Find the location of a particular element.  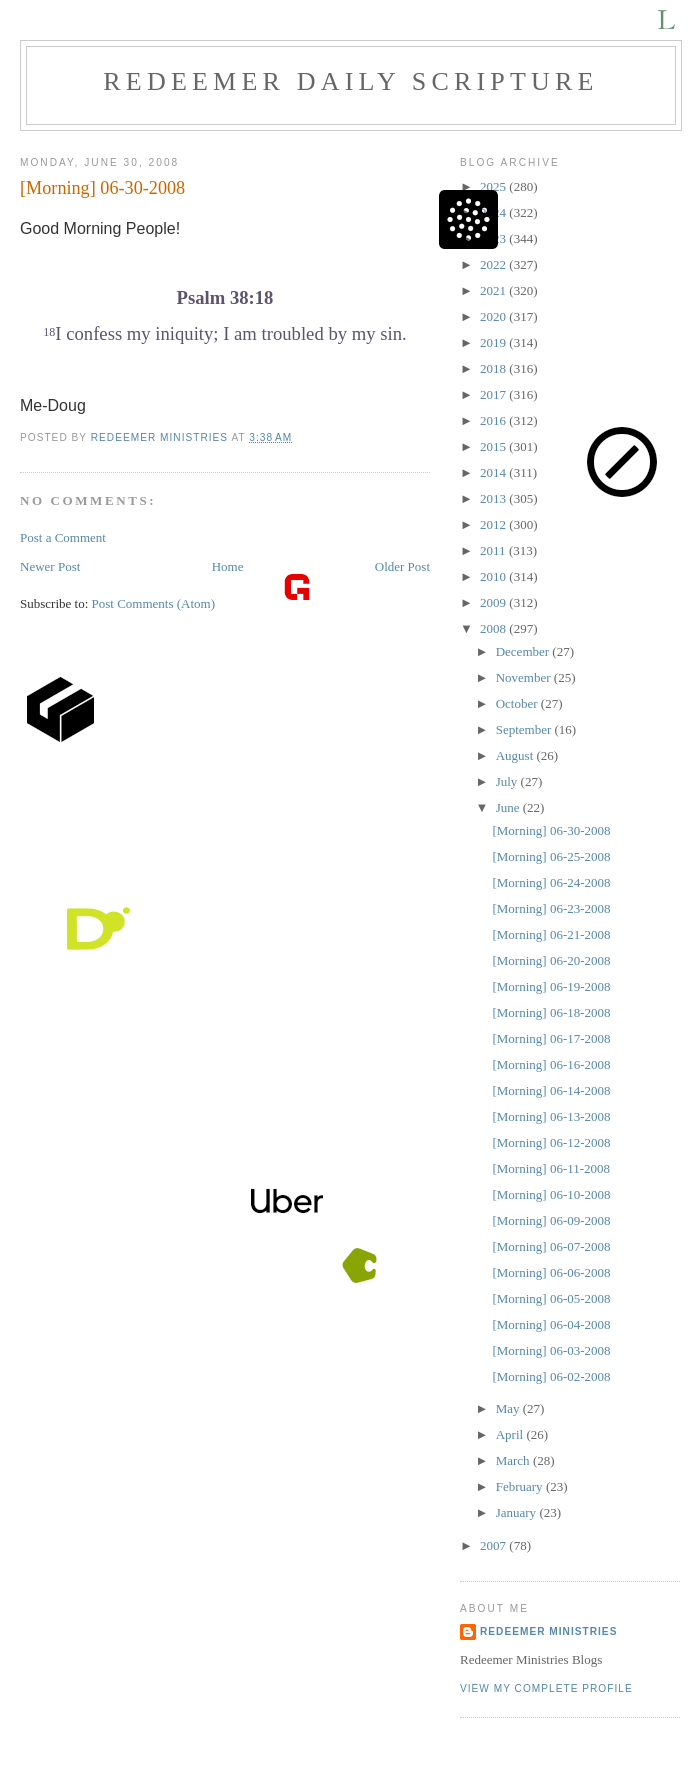

git large file storage logo is located at coordinates (60, 709).